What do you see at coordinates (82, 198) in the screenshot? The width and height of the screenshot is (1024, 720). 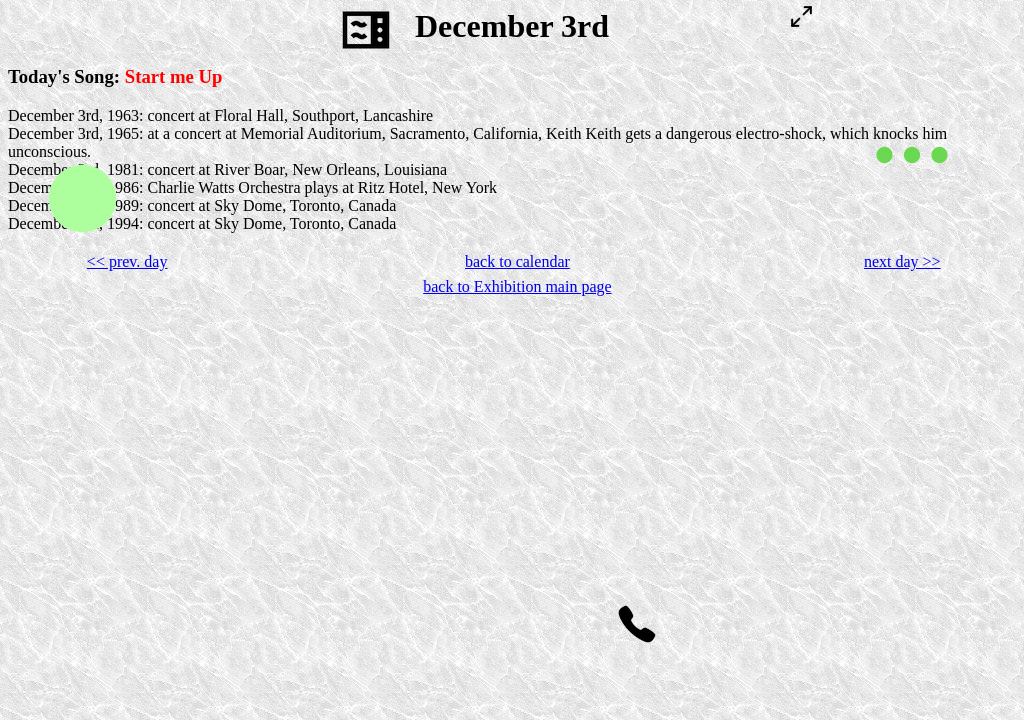 I see `select or mark an item` at bounding box center [82, 198].